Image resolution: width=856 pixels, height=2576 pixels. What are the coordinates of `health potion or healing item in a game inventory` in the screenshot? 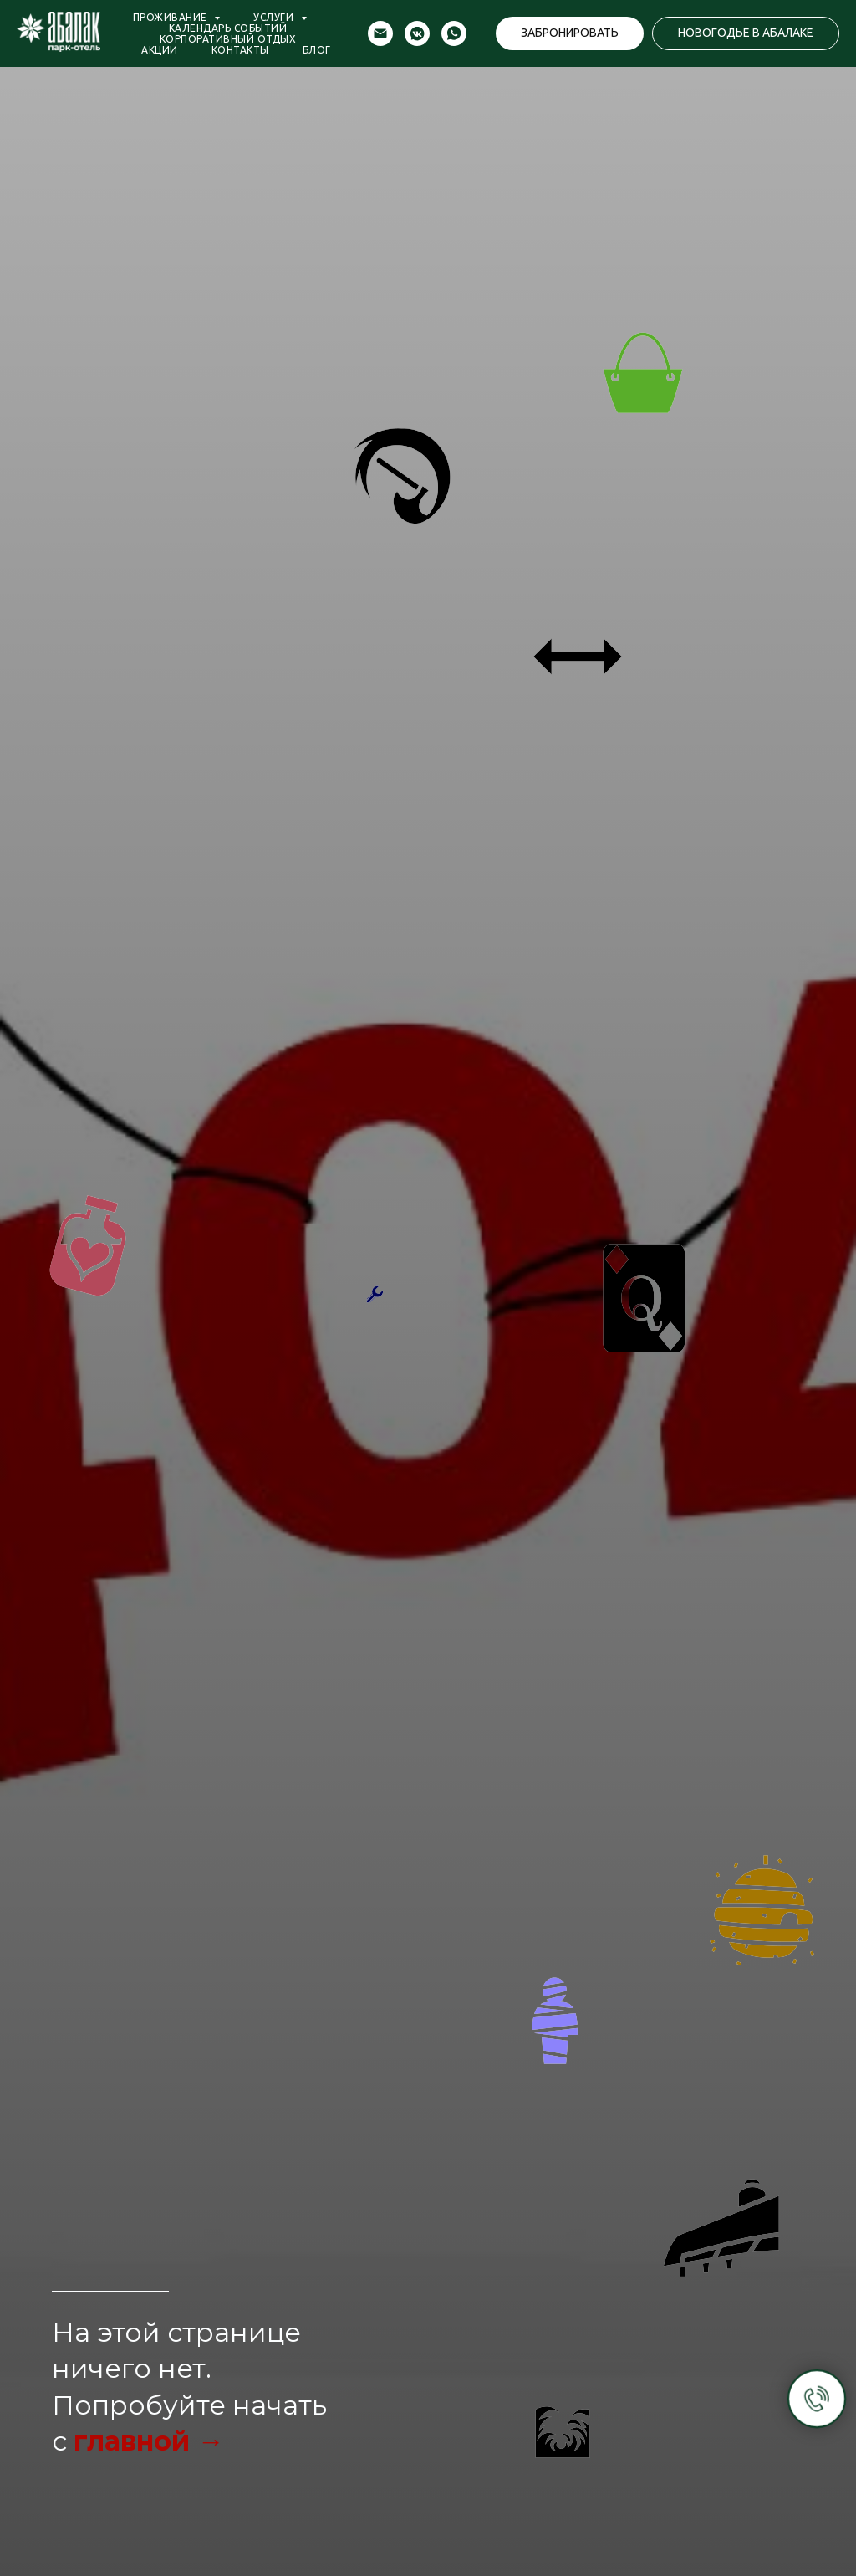 It's located at (88, 1245).